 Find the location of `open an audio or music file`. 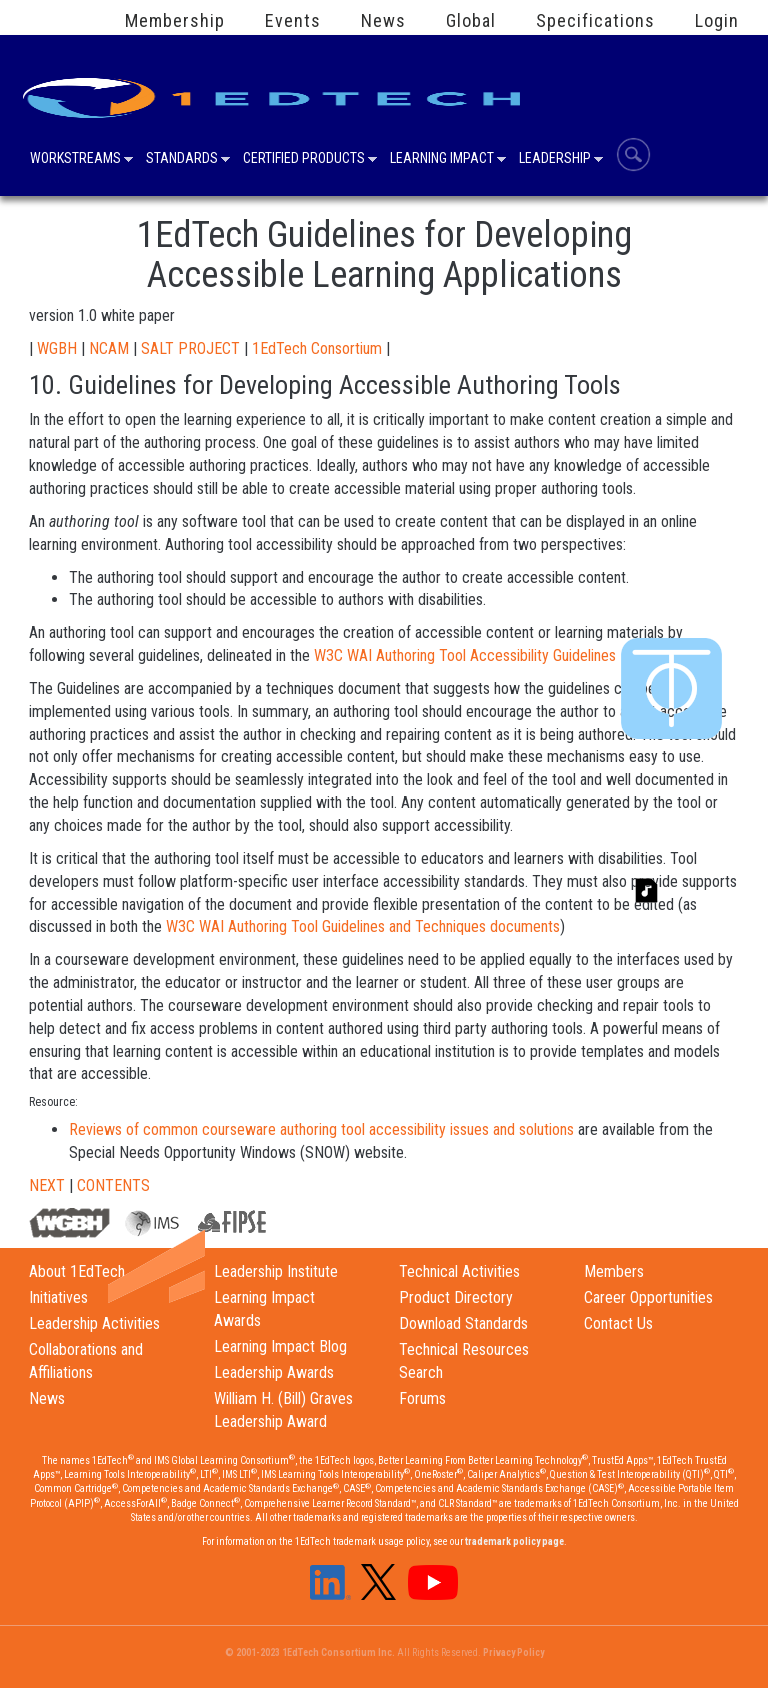

open an audio or music file is located at coordinates (646, 890).